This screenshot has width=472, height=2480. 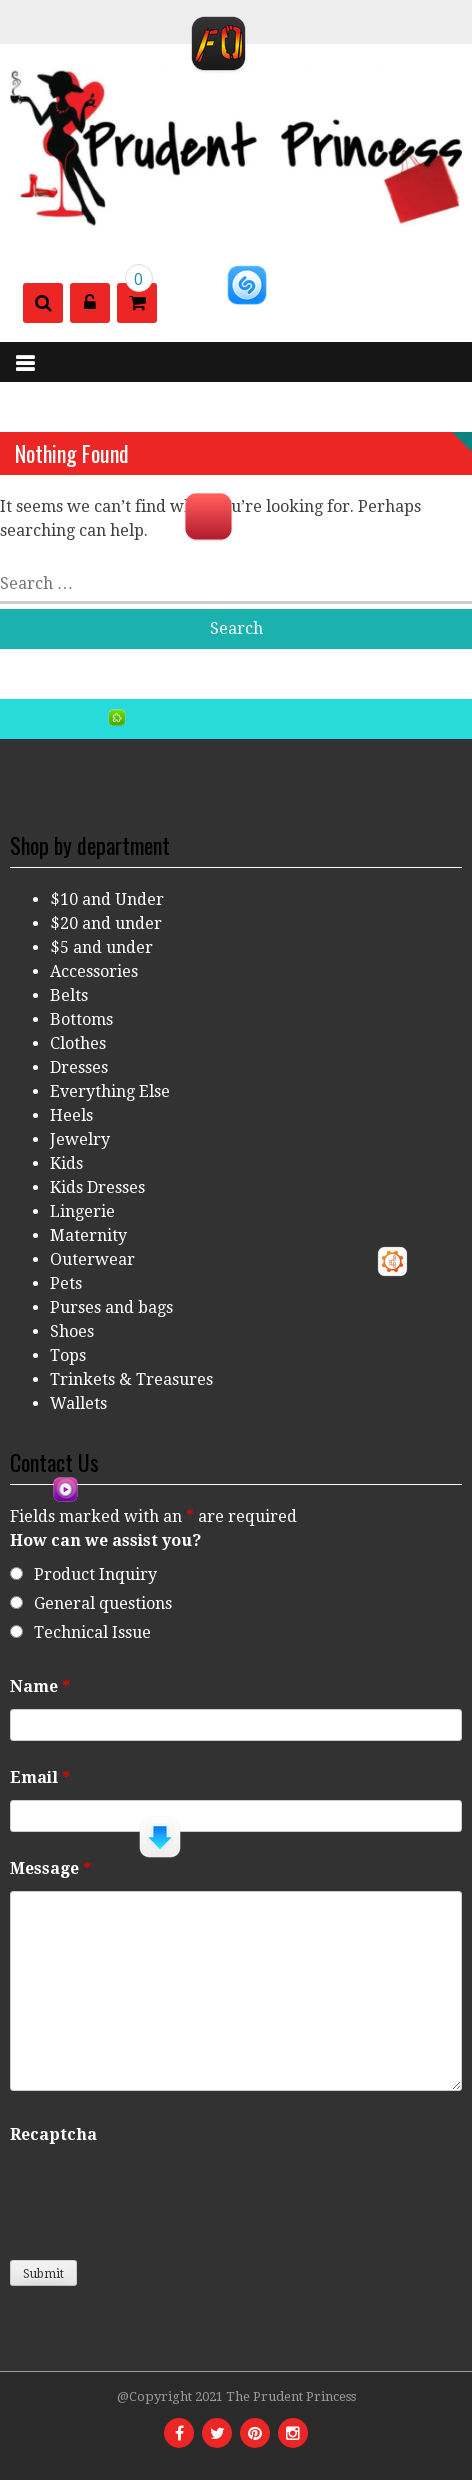 What do you see at coordinates (117, 718) in the screenshot?
I see `manage browser or app extensions` at bounding box center [117, 718].